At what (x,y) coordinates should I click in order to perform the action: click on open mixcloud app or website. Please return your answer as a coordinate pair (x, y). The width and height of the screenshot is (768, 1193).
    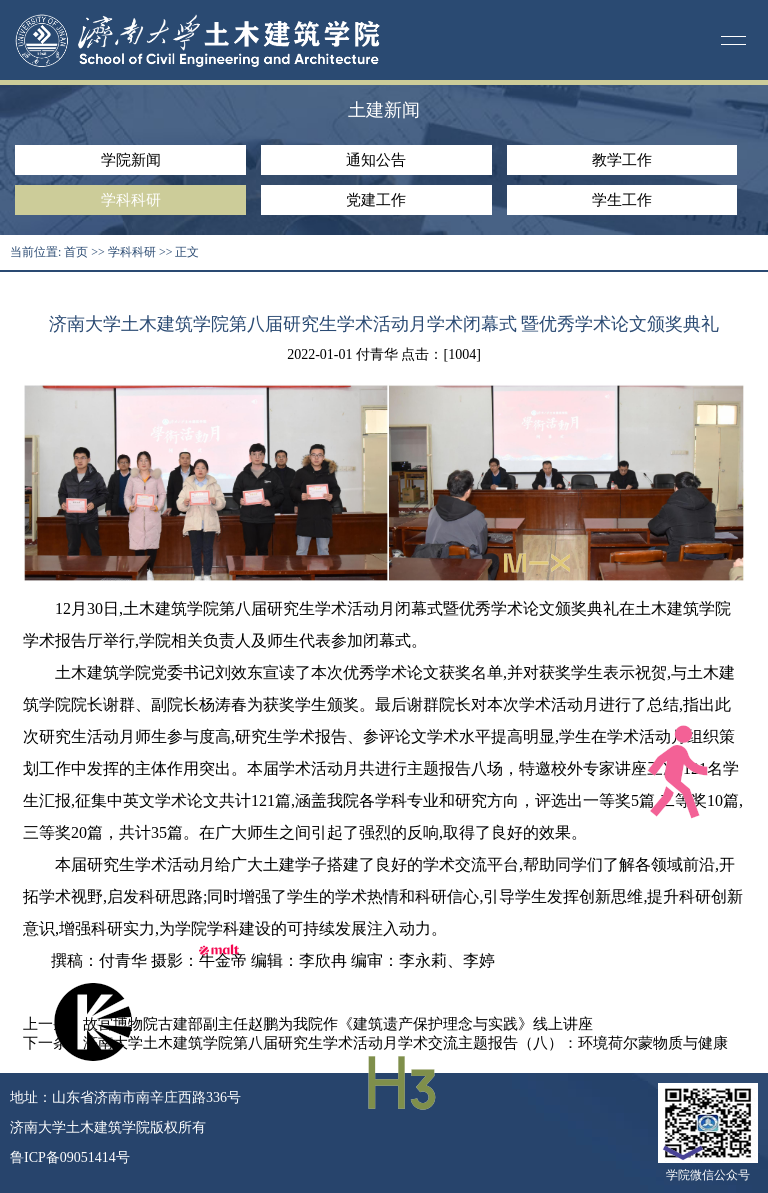
    Looking at the image, I should click on (537, 563).